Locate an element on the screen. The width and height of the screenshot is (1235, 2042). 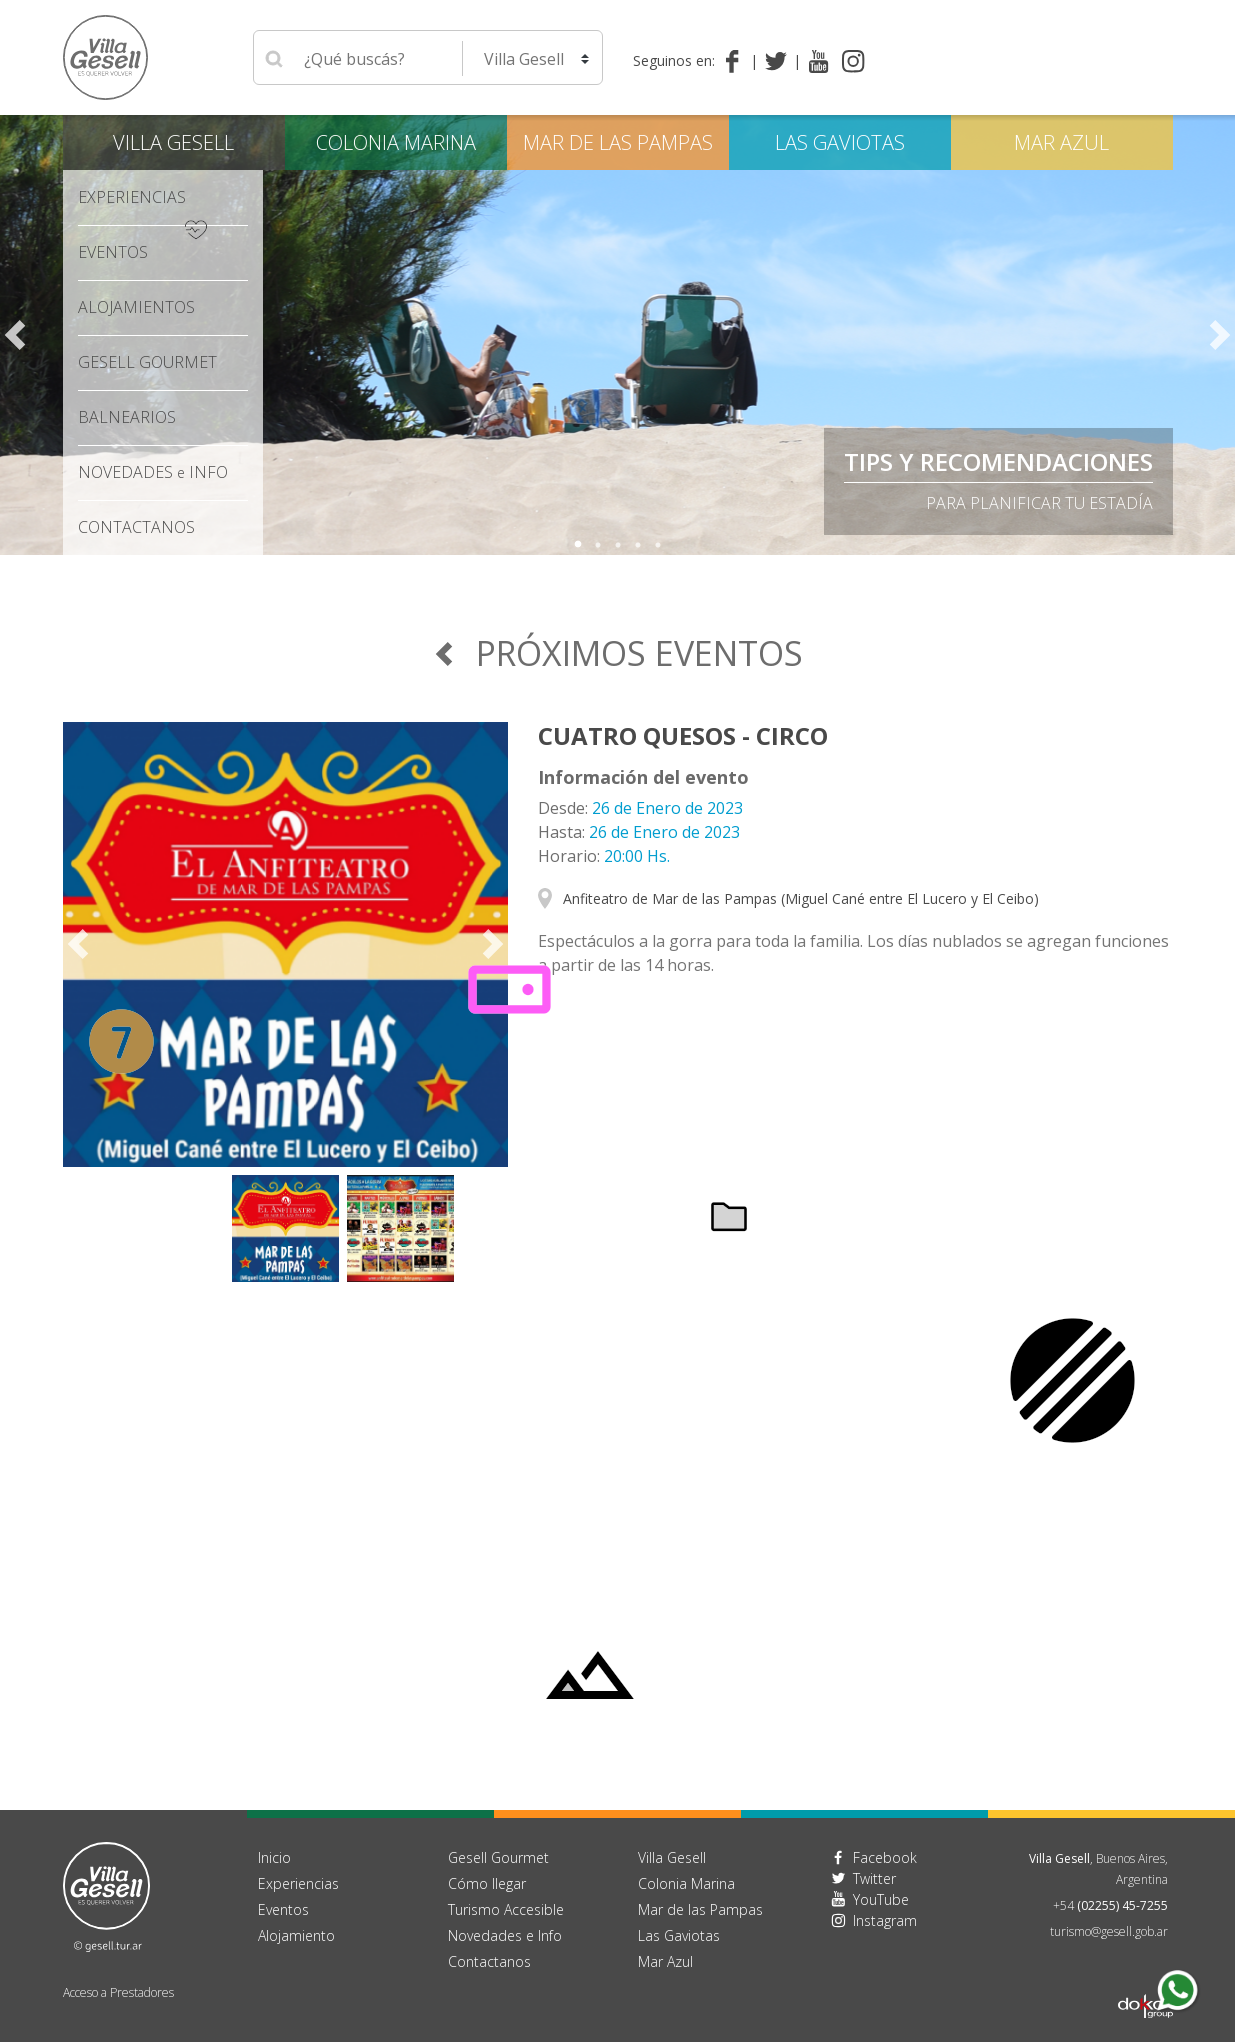
access boules or pétanque game is located at coordinates (1072, 1380).